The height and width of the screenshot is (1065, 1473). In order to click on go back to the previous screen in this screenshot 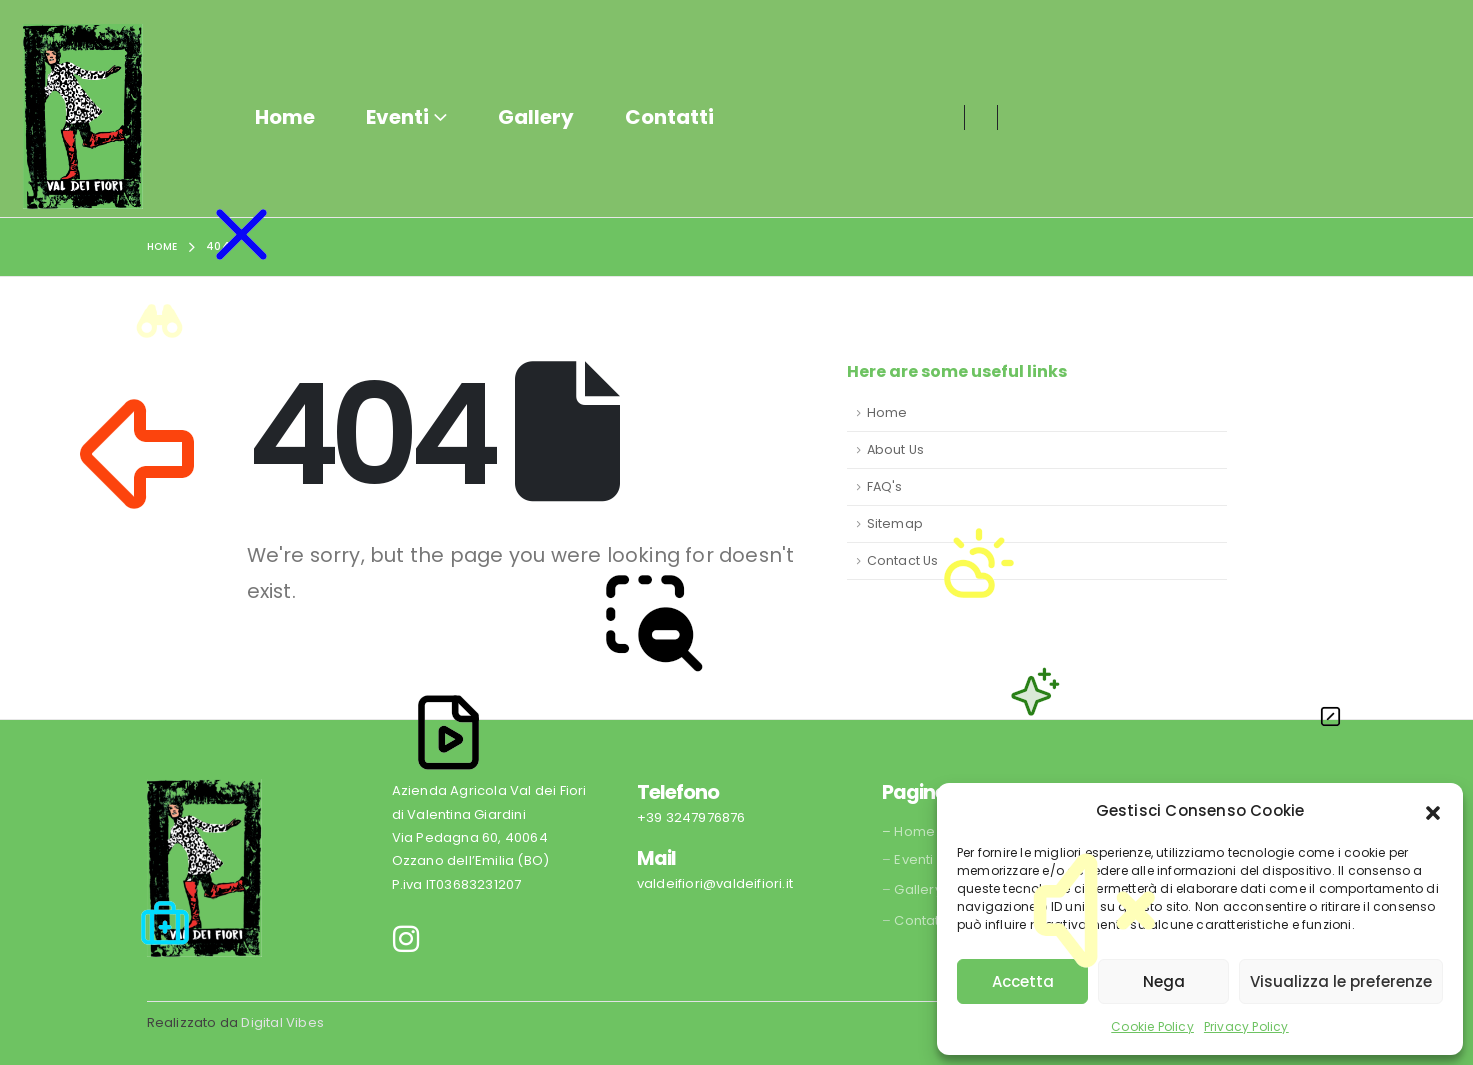, I will do `click(140, 454)`.